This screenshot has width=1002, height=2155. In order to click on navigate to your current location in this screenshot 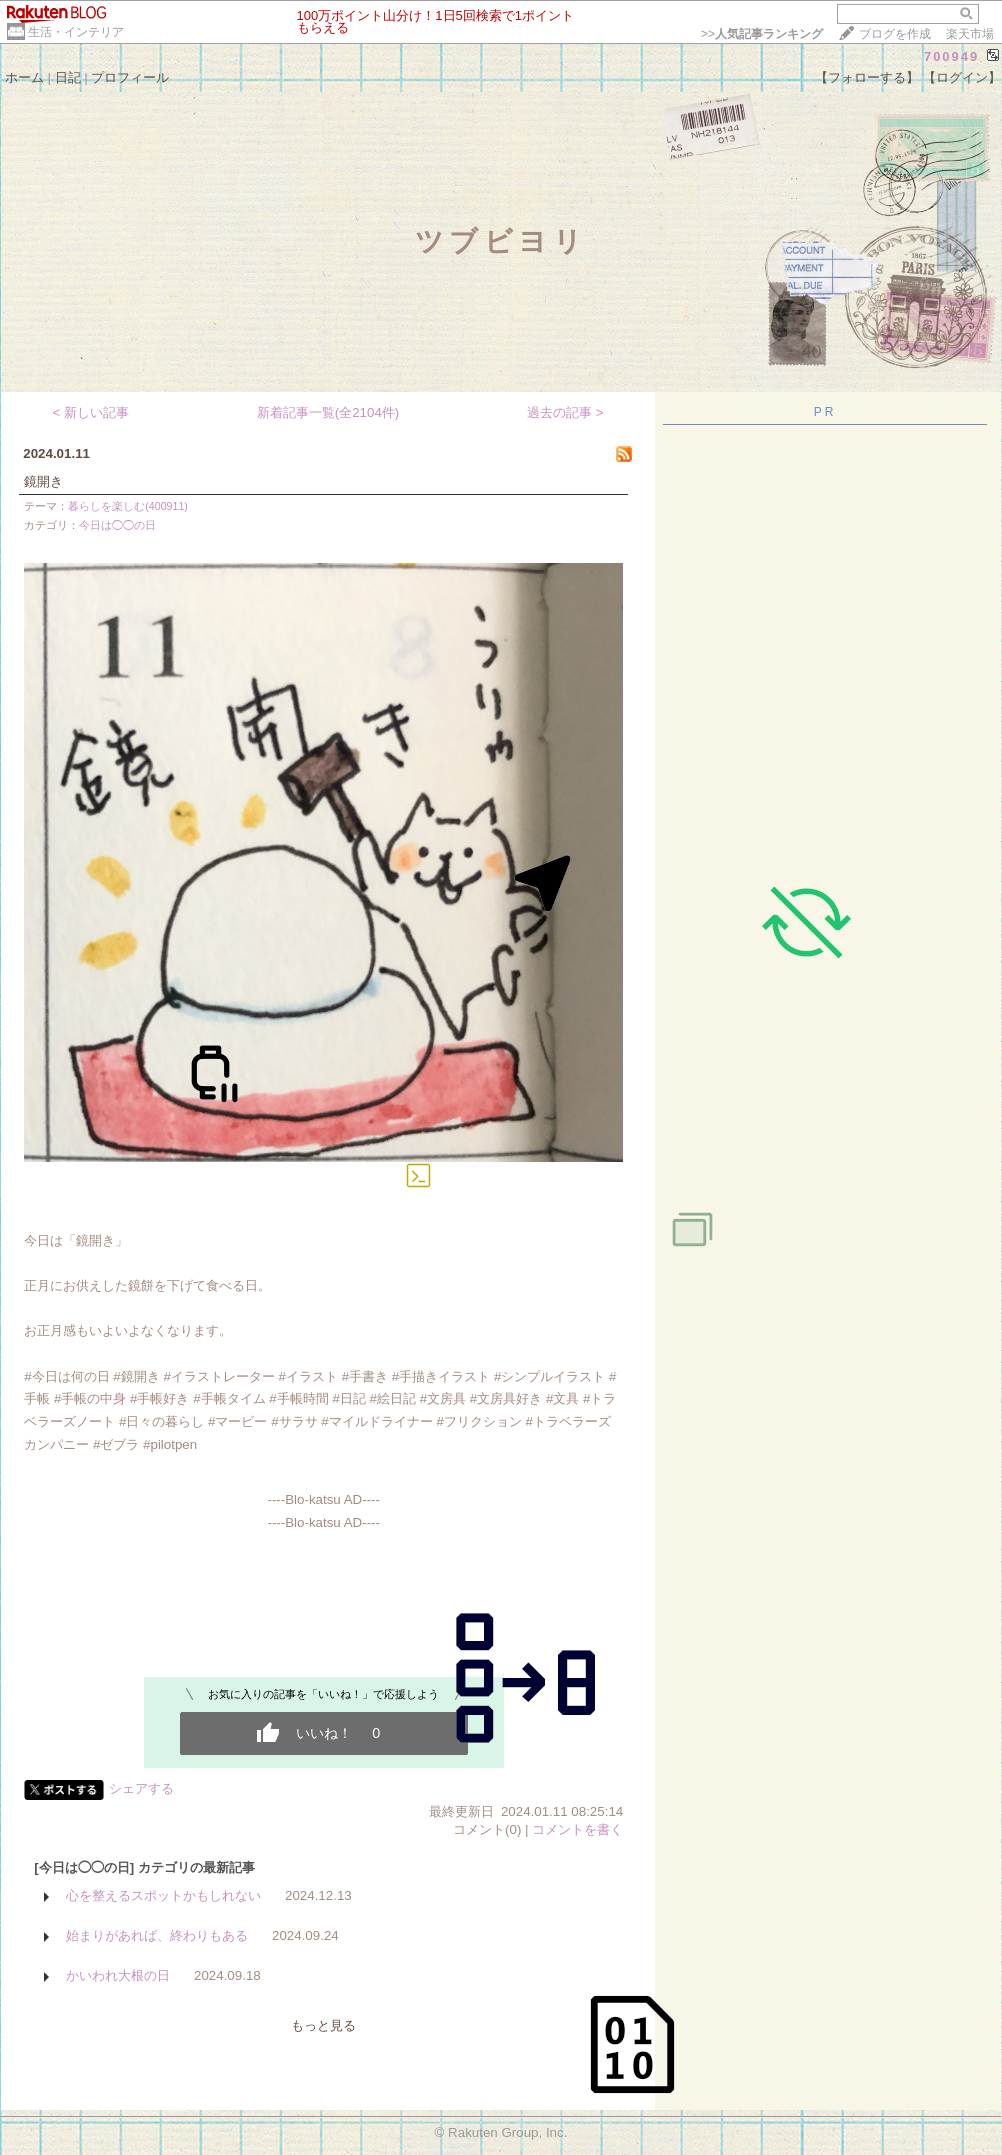, I will do `click(544, 881)`.